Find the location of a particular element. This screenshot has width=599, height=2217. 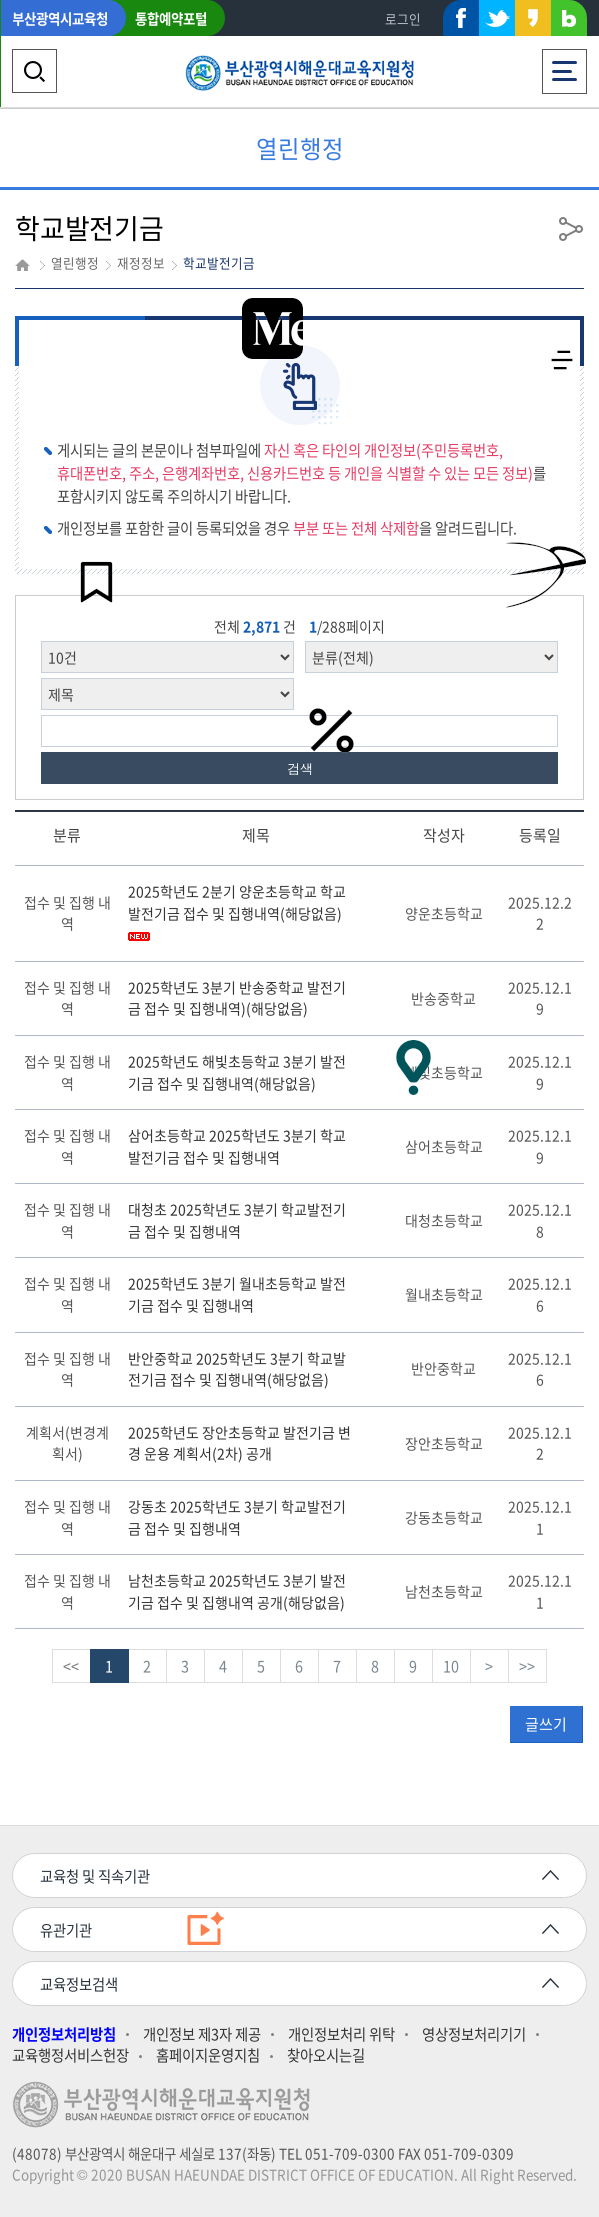

open the Medium app is located at coordinates (272, 328).